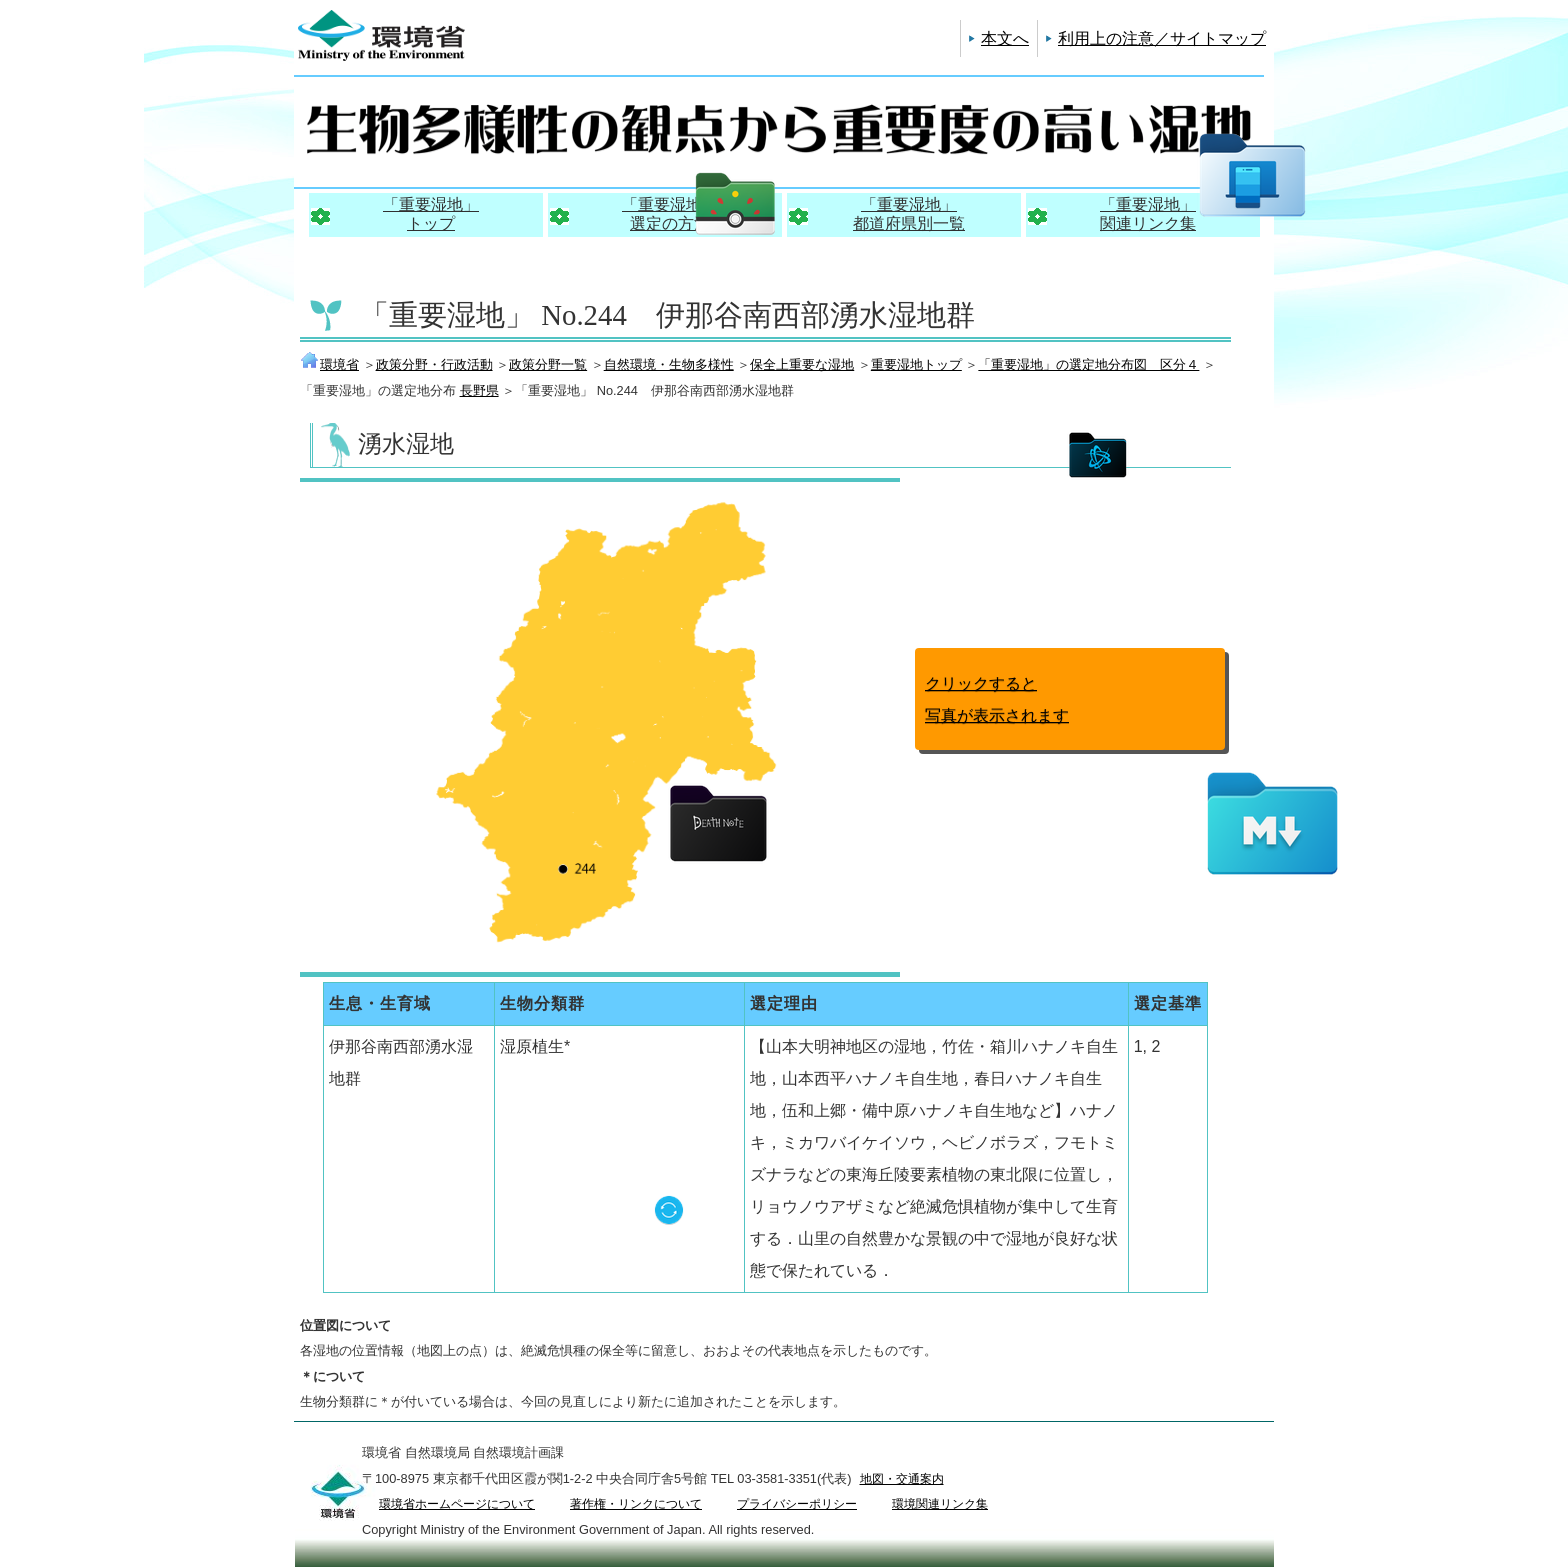 This screenshot has width=1568, height=1567. What do you see at coordinates (1252, 178) in the screenshot?
I see `open folder containing Microsoft Mitra or telephony files` at bounding box center [1252, 178].